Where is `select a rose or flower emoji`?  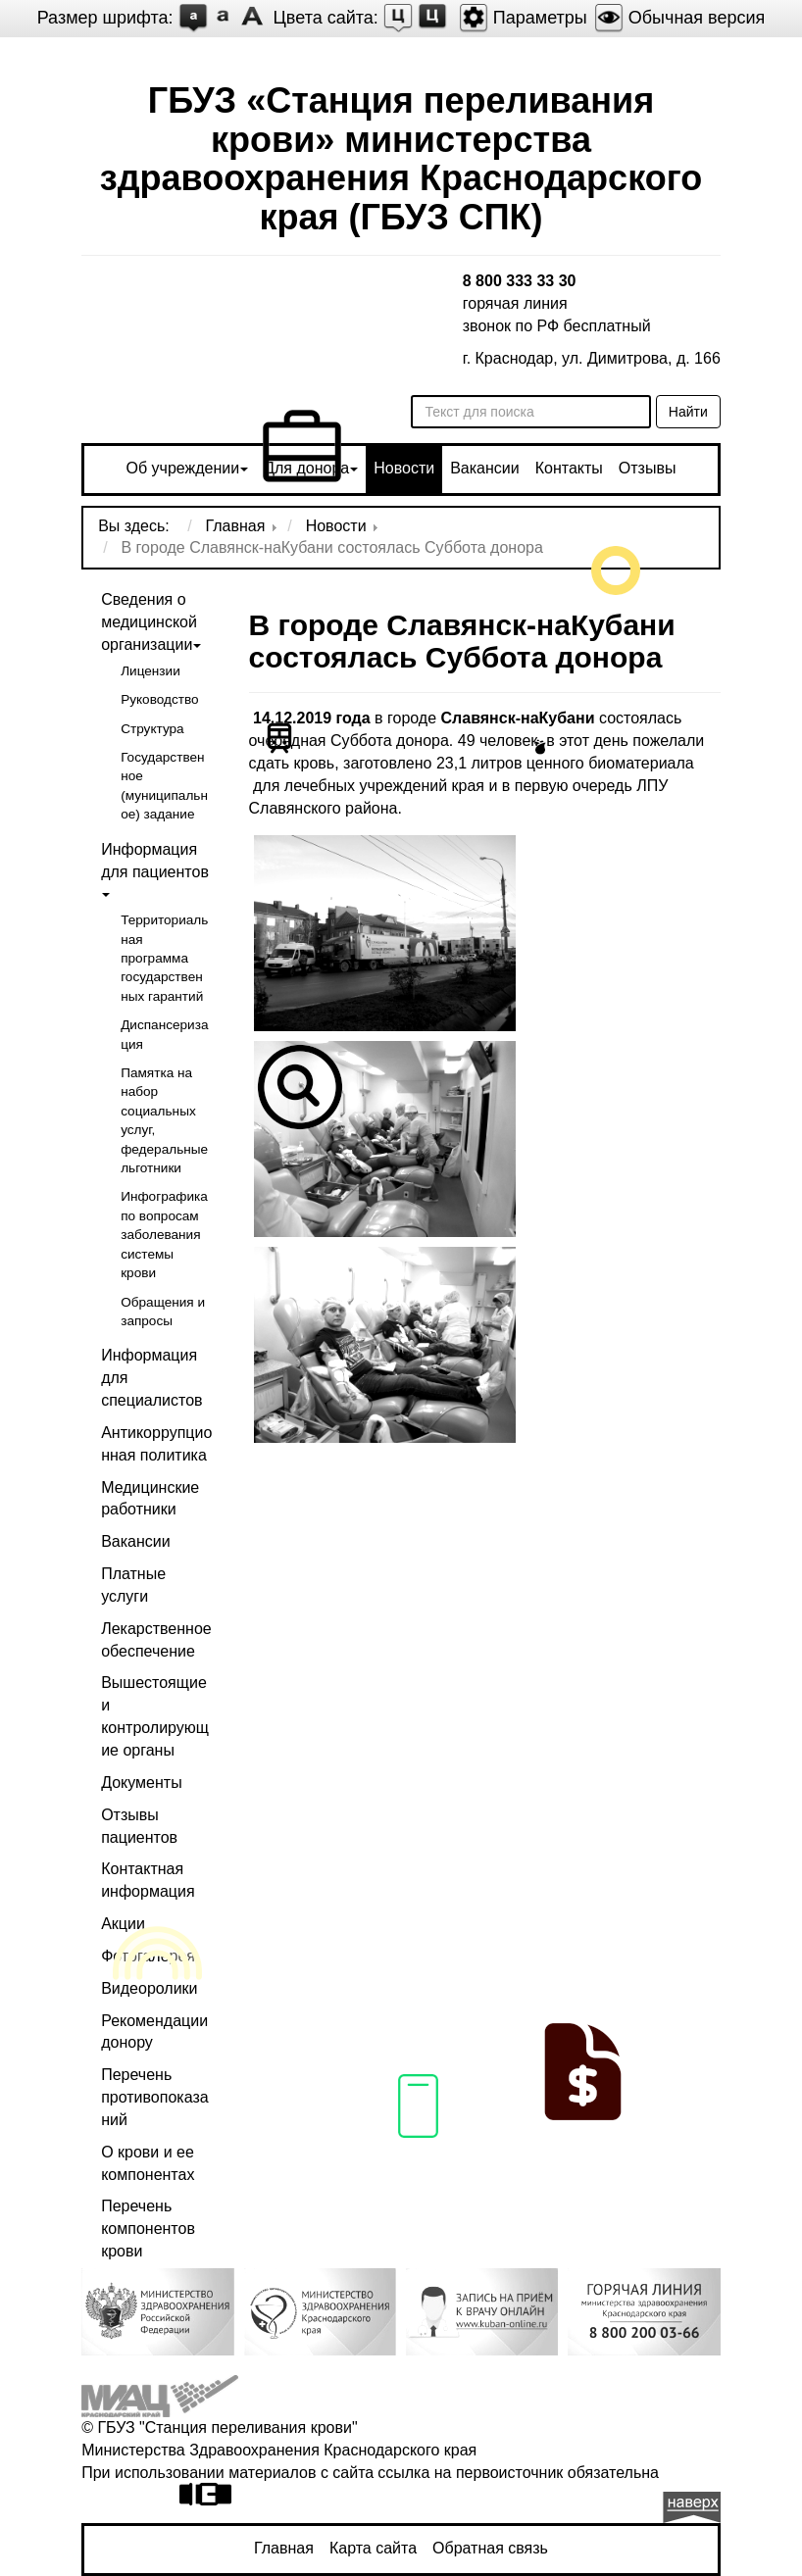
select a rose or flower emoji is located at coordinates (540, 747).